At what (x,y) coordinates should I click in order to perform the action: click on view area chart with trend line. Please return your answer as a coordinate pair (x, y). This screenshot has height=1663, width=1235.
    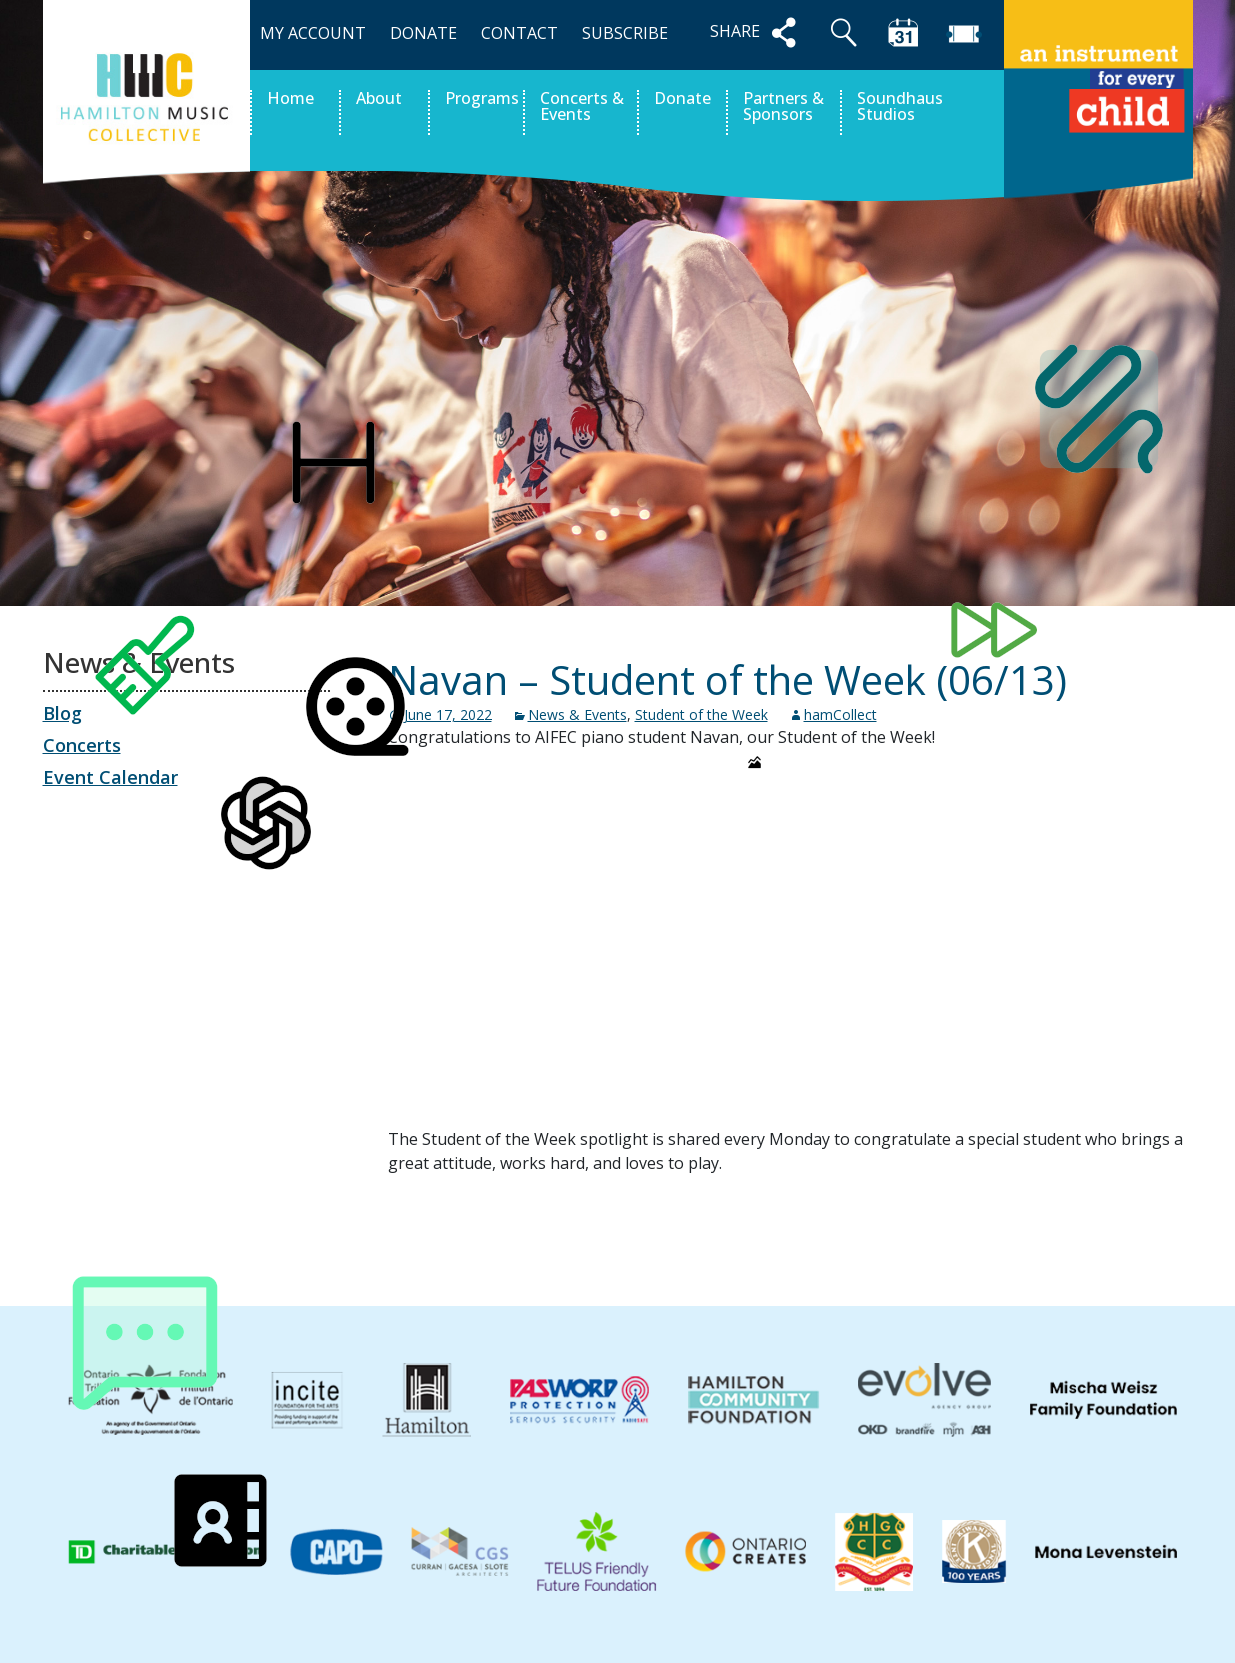
    Looking at the image, I should click on (754, 762).